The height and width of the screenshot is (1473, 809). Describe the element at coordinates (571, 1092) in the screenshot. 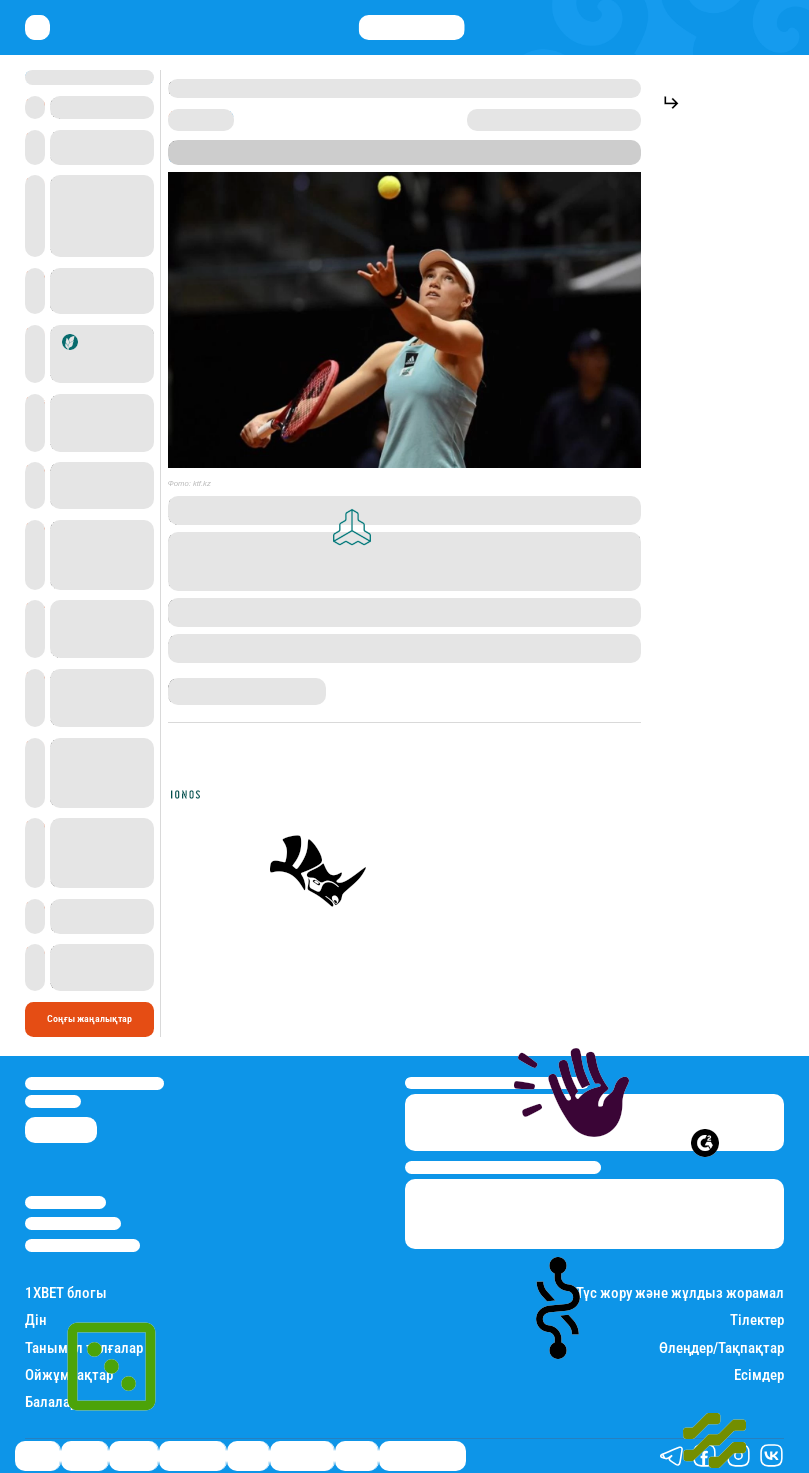

I see `open the Clubhouse app` at that location.